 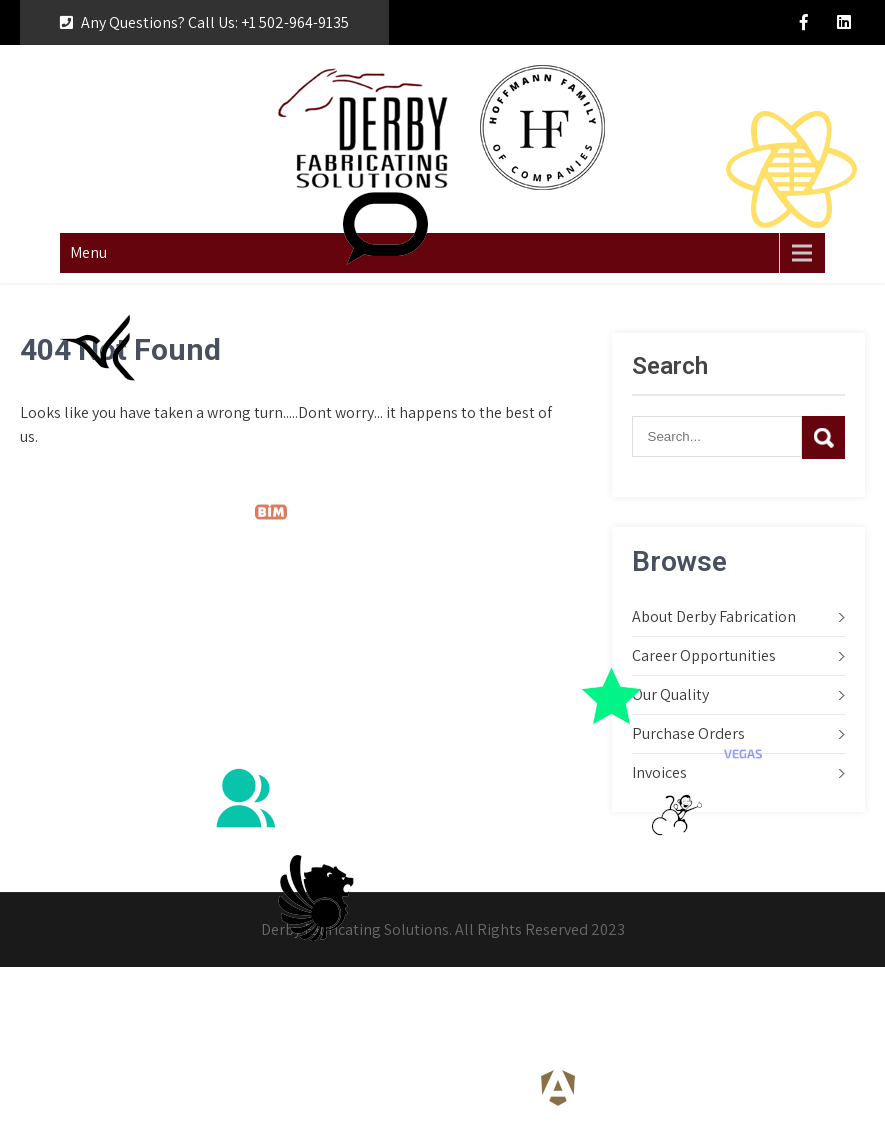 I want to click on vegas creative software brand logo, so click(x=743, y=754).